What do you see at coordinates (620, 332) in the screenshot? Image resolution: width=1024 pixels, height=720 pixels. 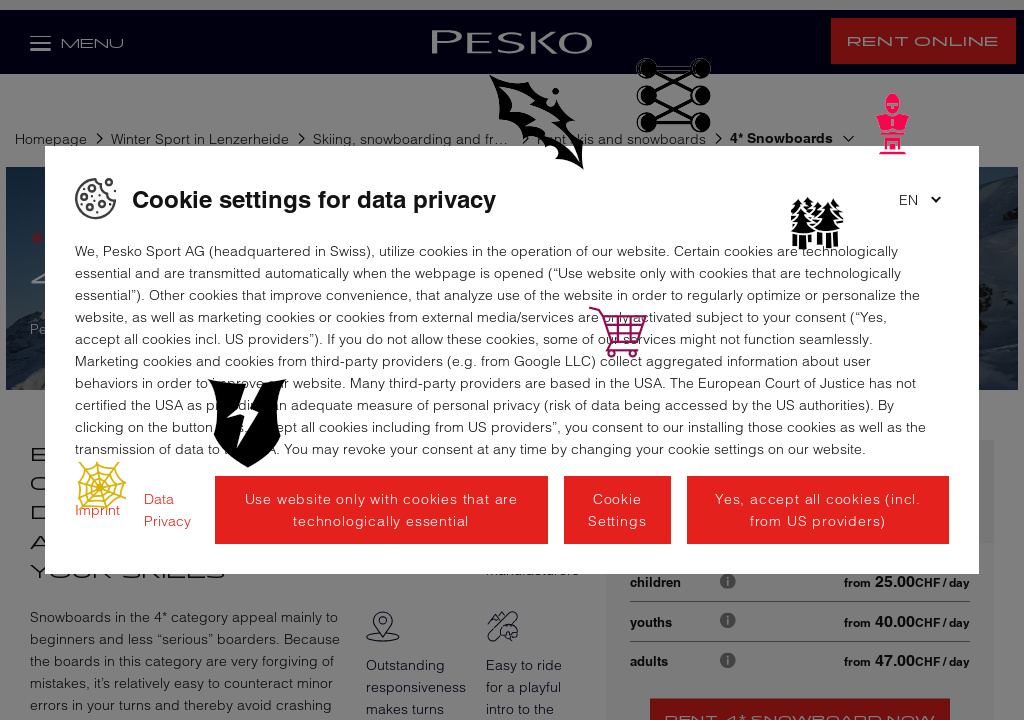 I see `view your shopping cart` at bounding box center [620, 332].